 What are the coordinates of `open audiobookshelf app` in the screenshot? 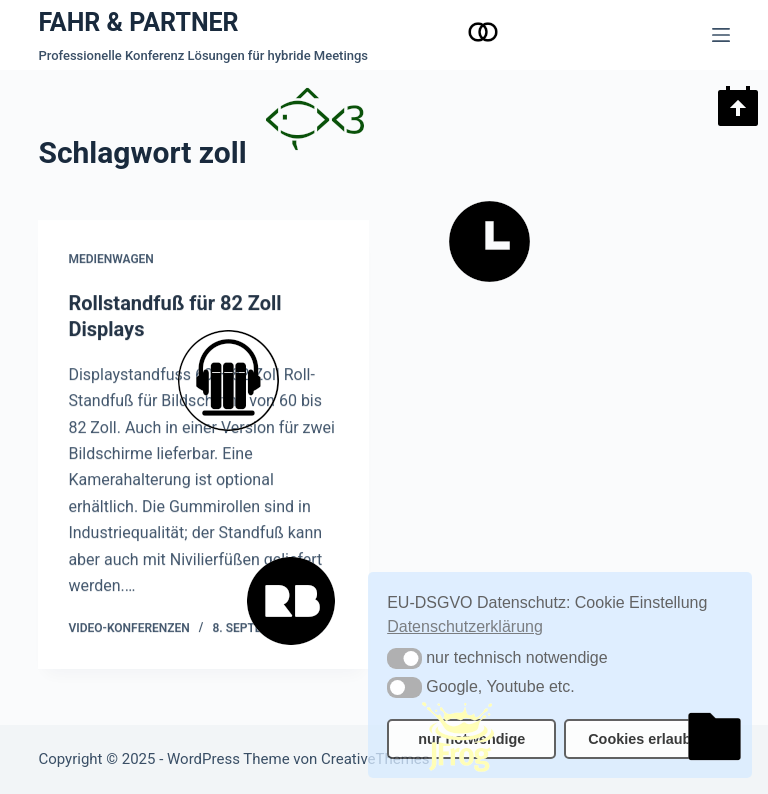 It's located at (228, 380).